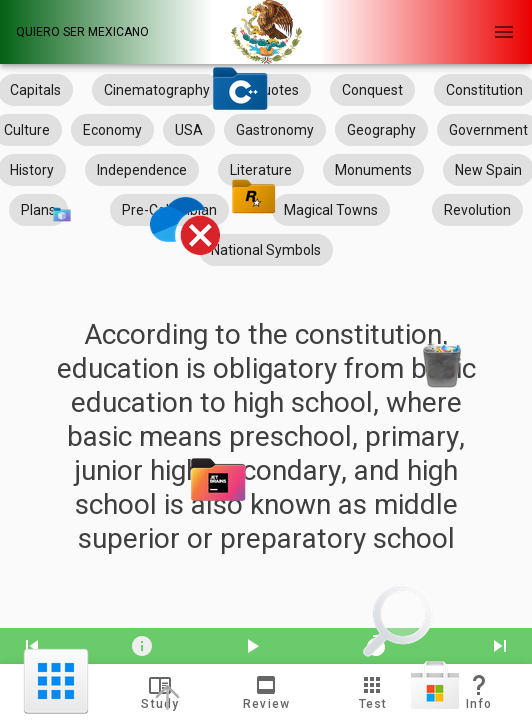 The image size is (532, 720). Describe the element at coordinates (435, 685) in the screenshot. I see `open the Microsoft Store app` at that location.